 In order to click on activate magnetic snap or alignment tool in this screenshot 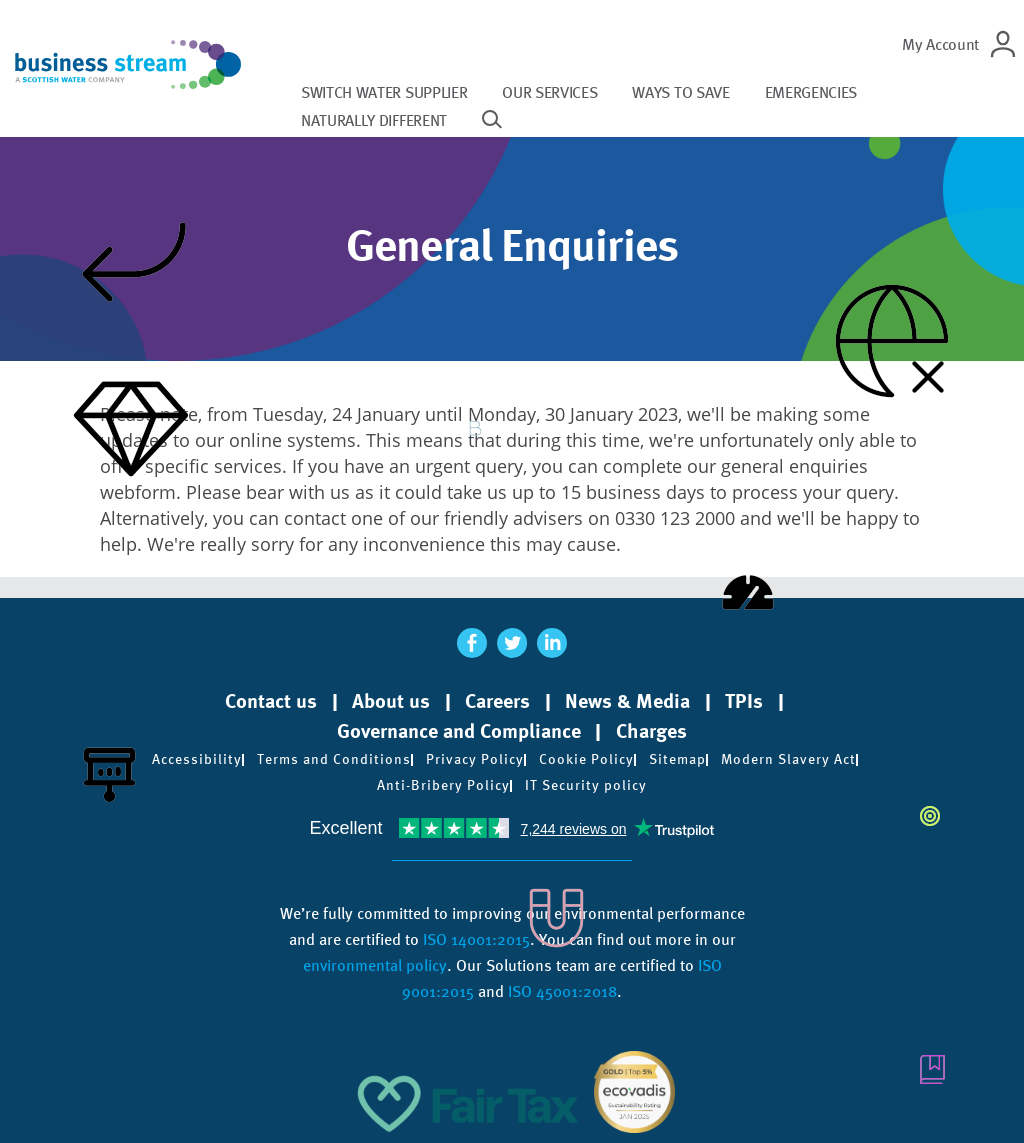, I will do `click(556, 915)`.